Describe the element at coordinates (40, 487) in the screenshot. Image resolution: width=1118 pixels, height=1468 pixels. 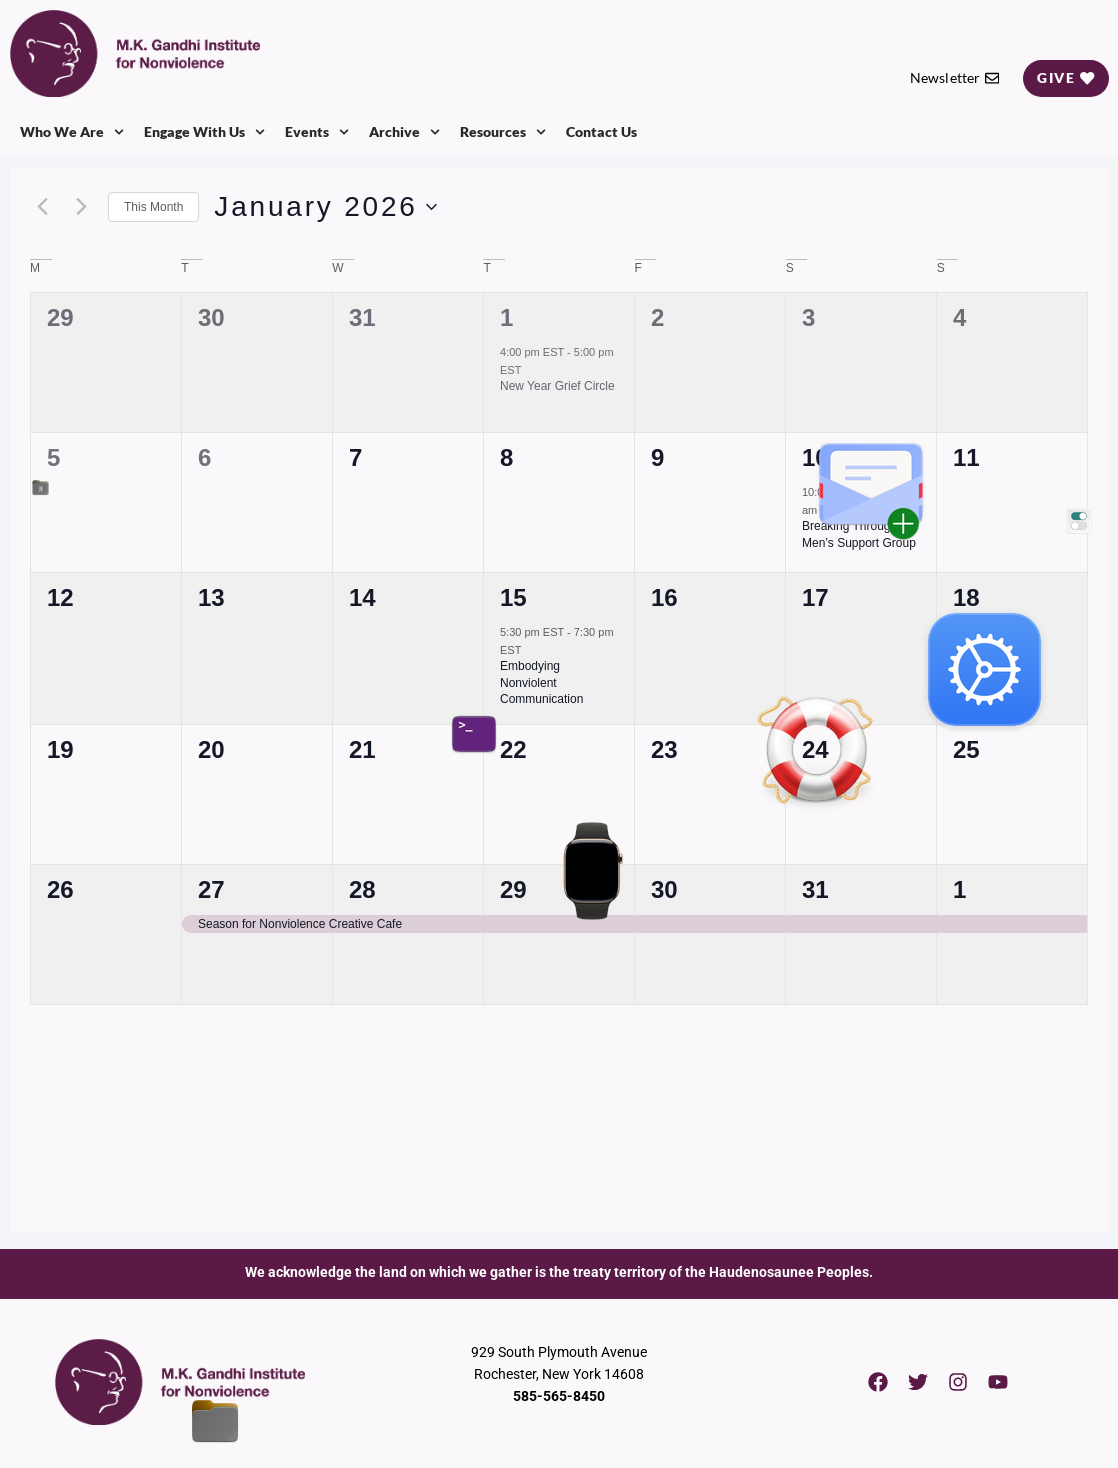
I see `access folder containing document templates` at that location.